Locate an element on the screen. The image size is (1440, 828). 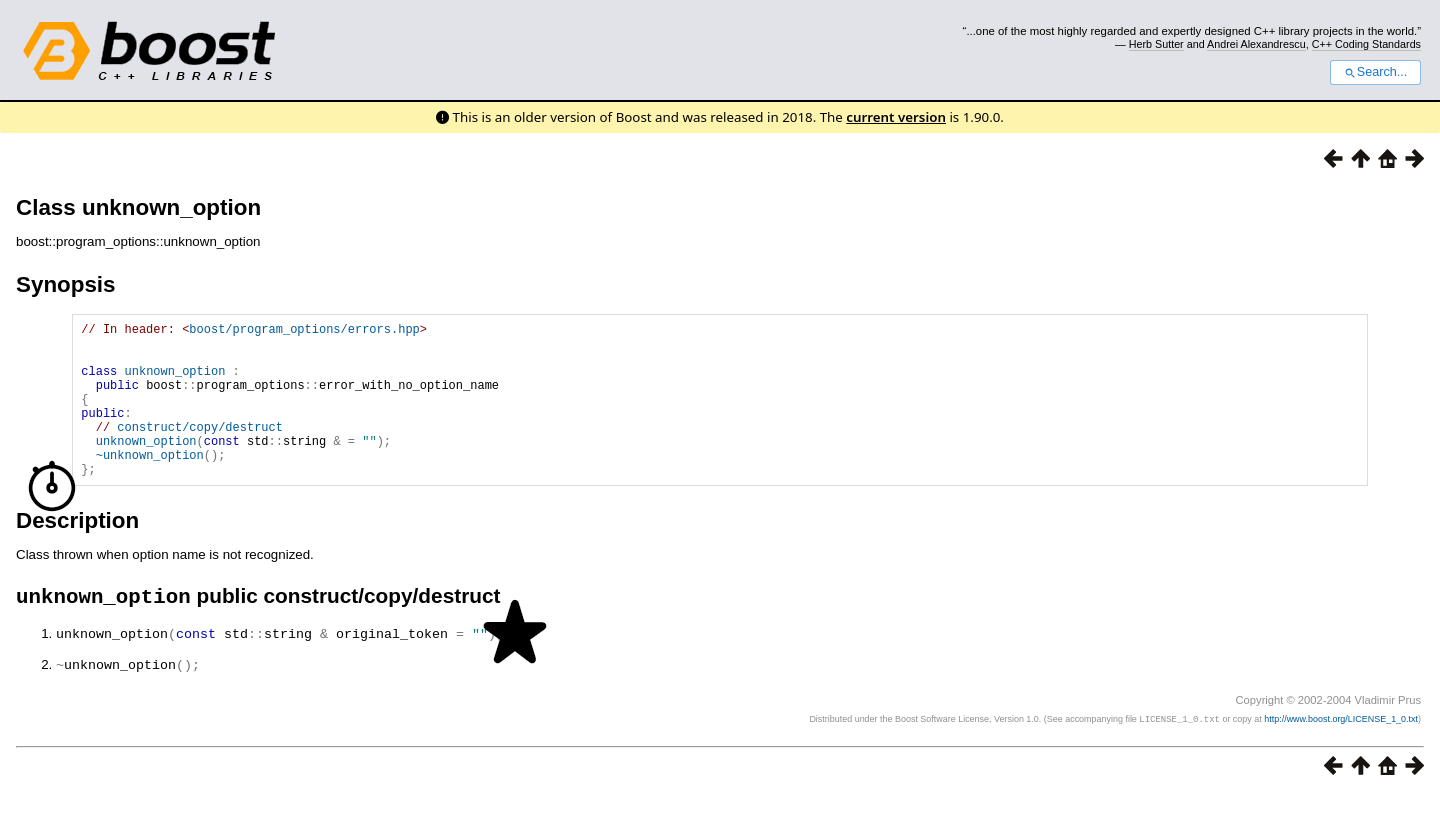
rate or favorite an item is located at coordinates (515, 630).